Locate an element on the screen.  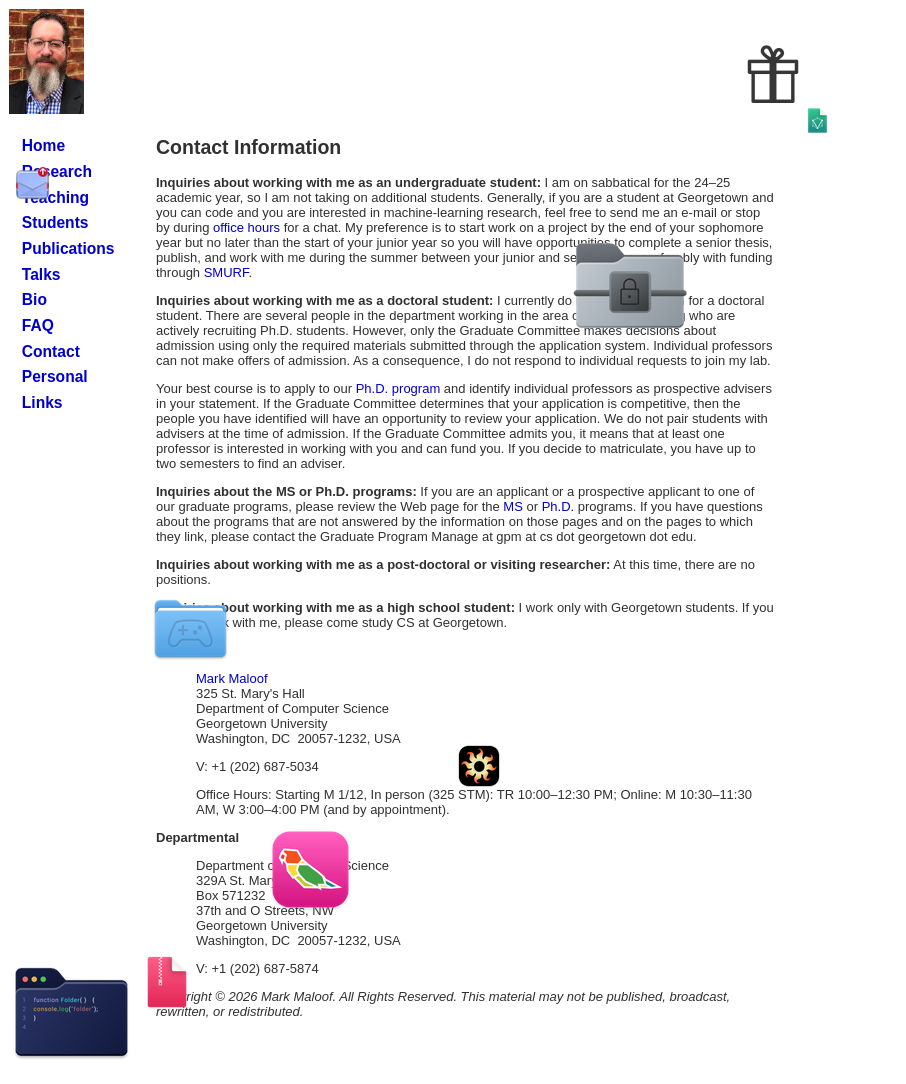
send an email message is located at coordinates (32, 184).